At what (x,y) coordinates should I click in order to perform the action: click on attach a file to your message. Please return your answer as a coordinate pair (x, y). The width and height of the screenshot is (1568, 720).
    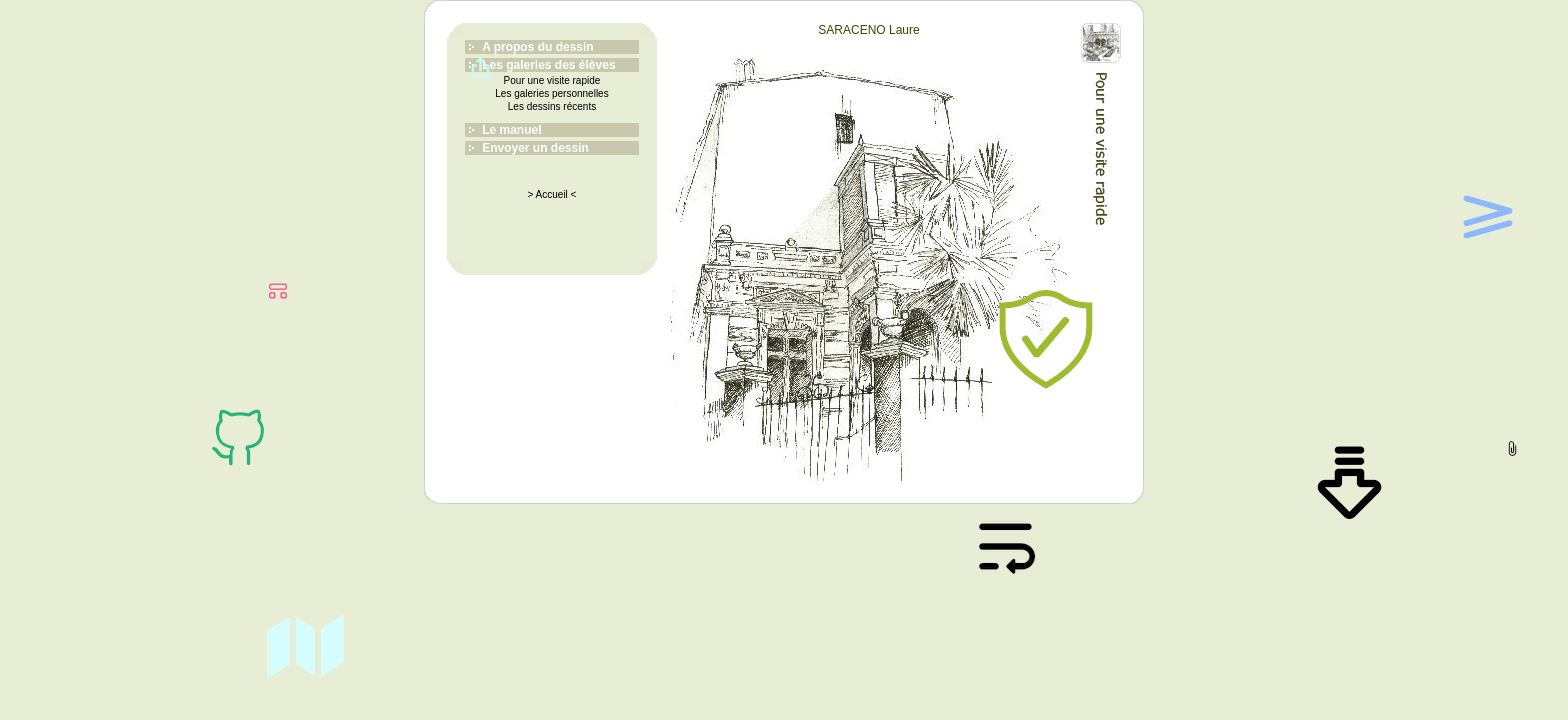
    Looking at the image, I should click on (1512, 448).